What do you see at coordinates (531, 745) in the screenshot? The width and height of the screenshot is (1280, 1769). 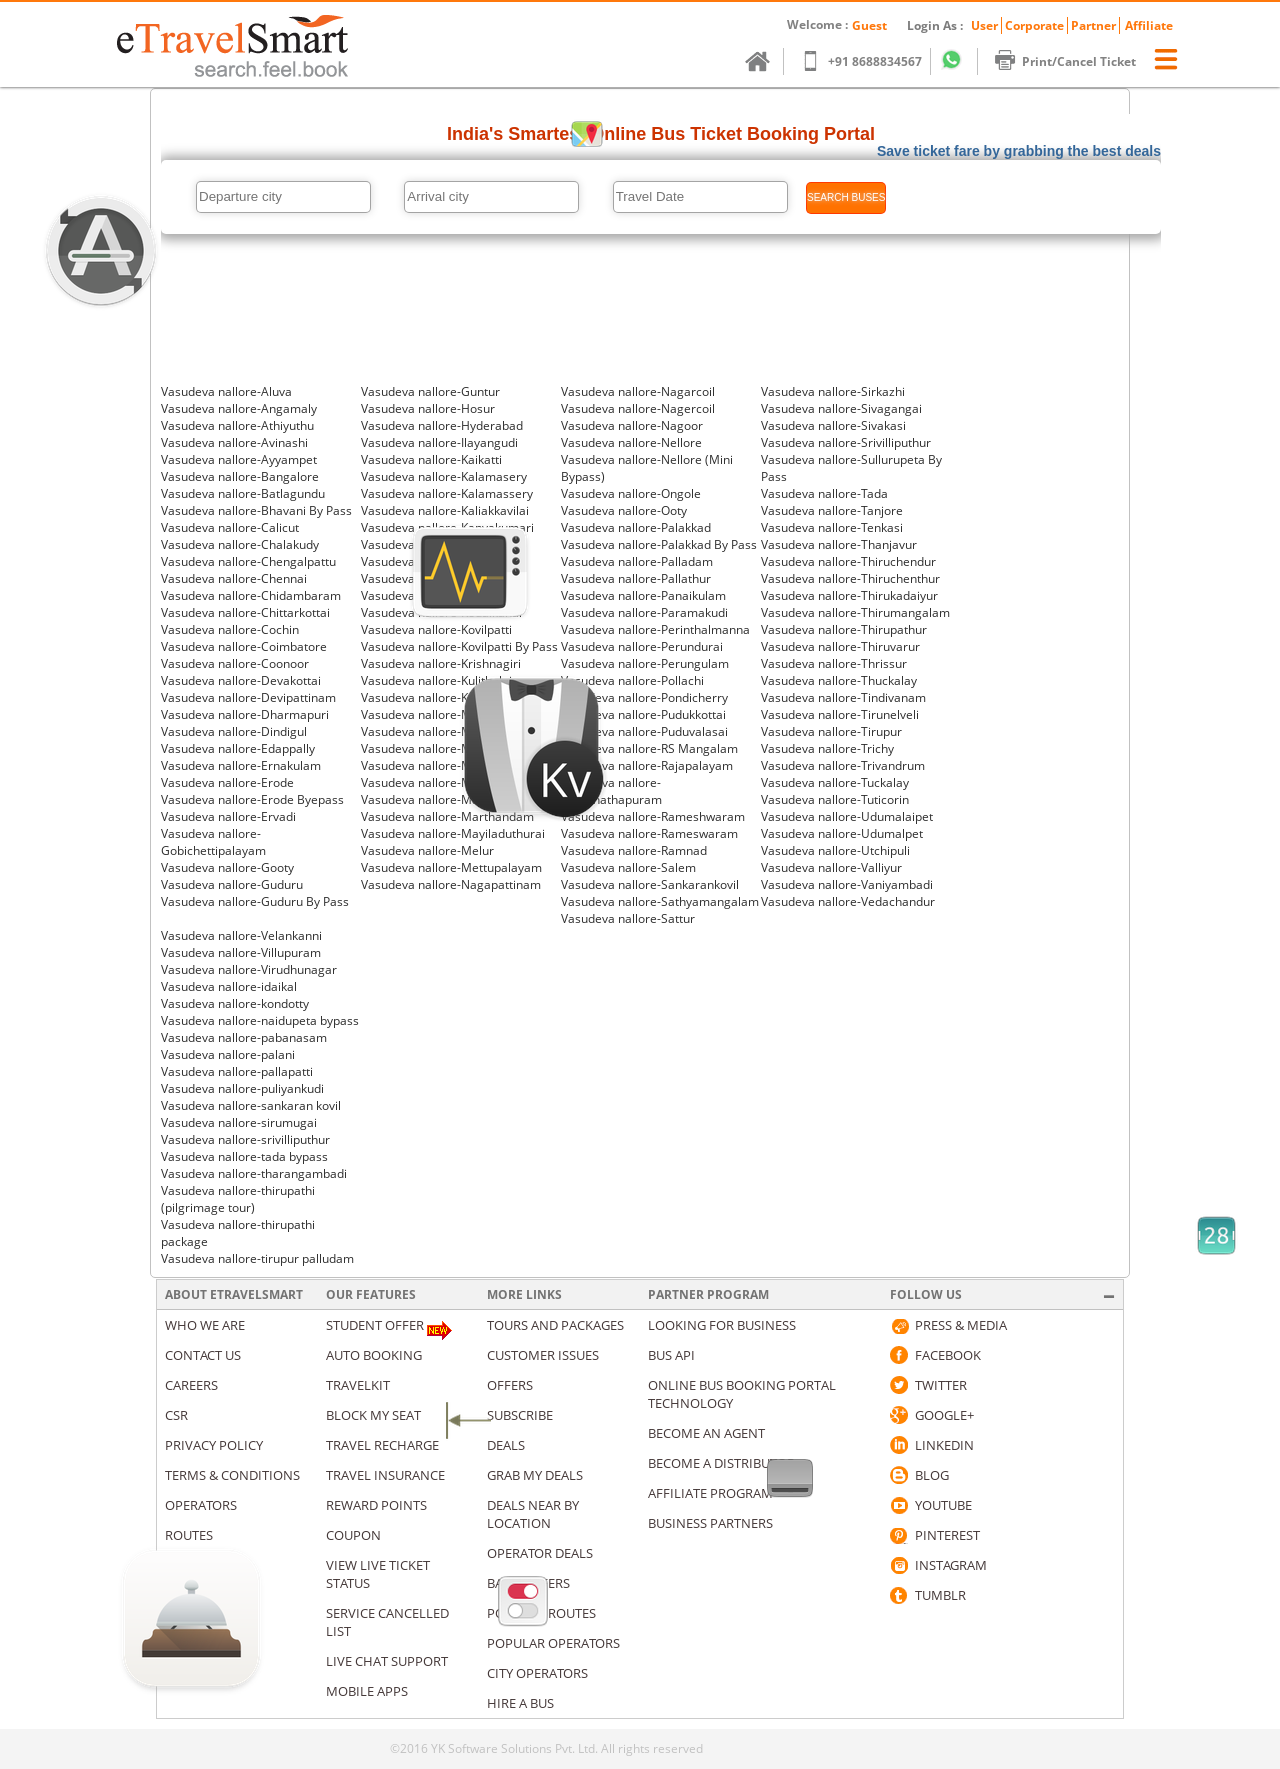 I see `open kvantum theme manager` at bounding box center [531, 745].